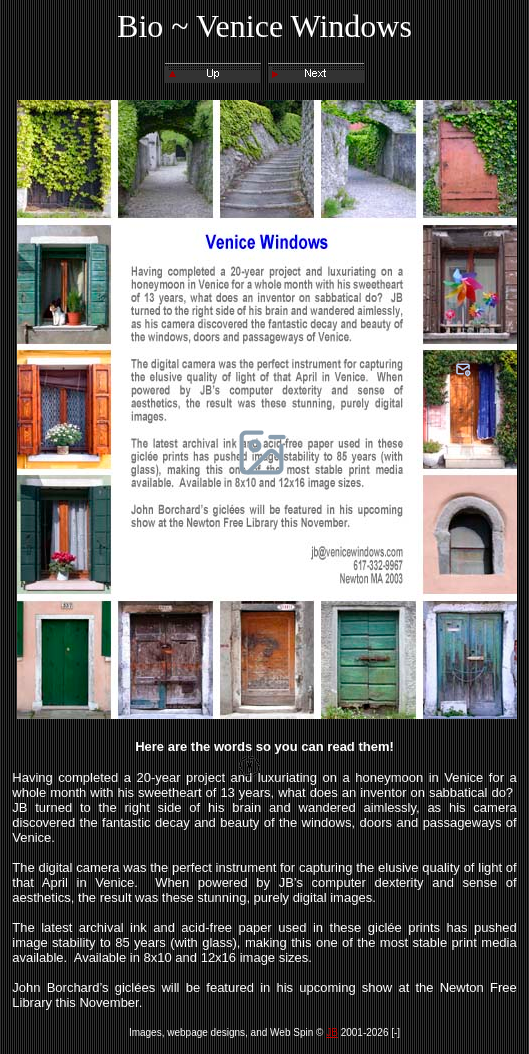  What do you see at coordinates (463, 369) in the screenshot?
I see `view location-tagged emails` at bounding box center [463, 369].